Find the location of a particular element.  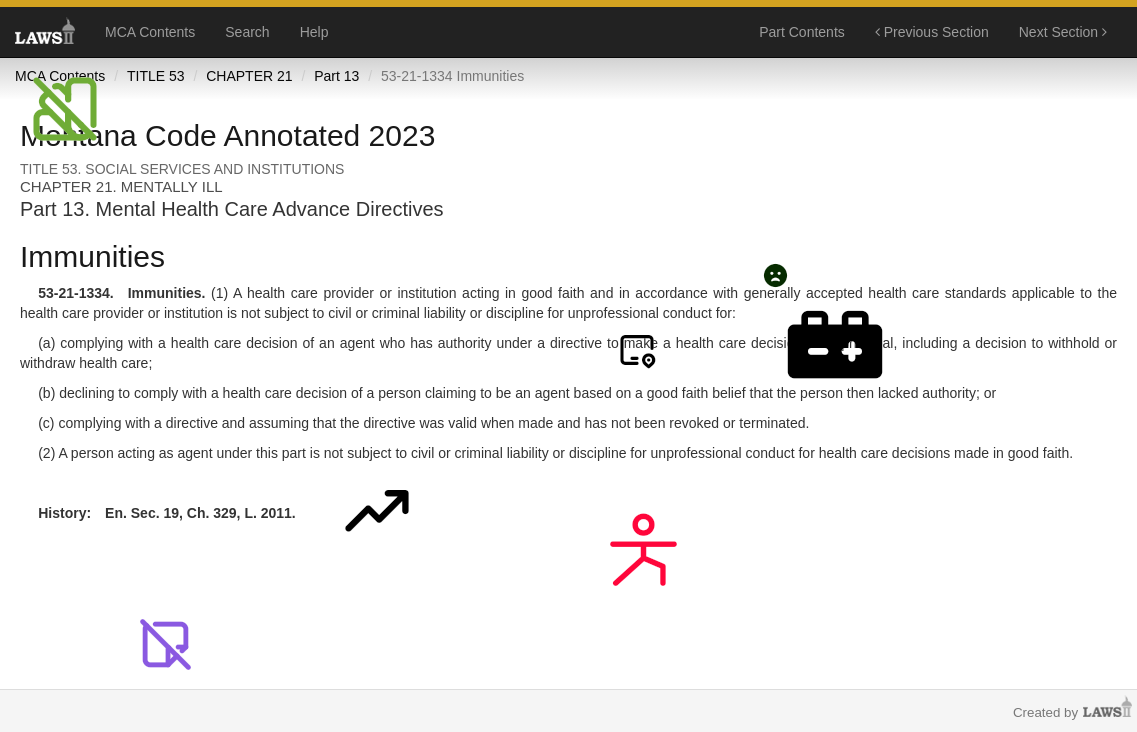

disable color picker or swatch tool is located at coordinates (65, 109).